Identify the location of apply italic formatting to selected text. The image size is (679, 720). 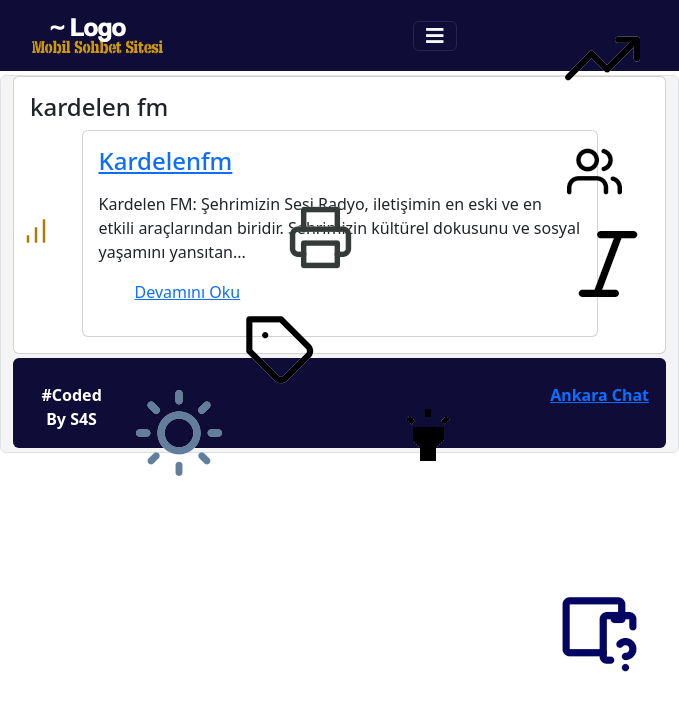
(608, 264).